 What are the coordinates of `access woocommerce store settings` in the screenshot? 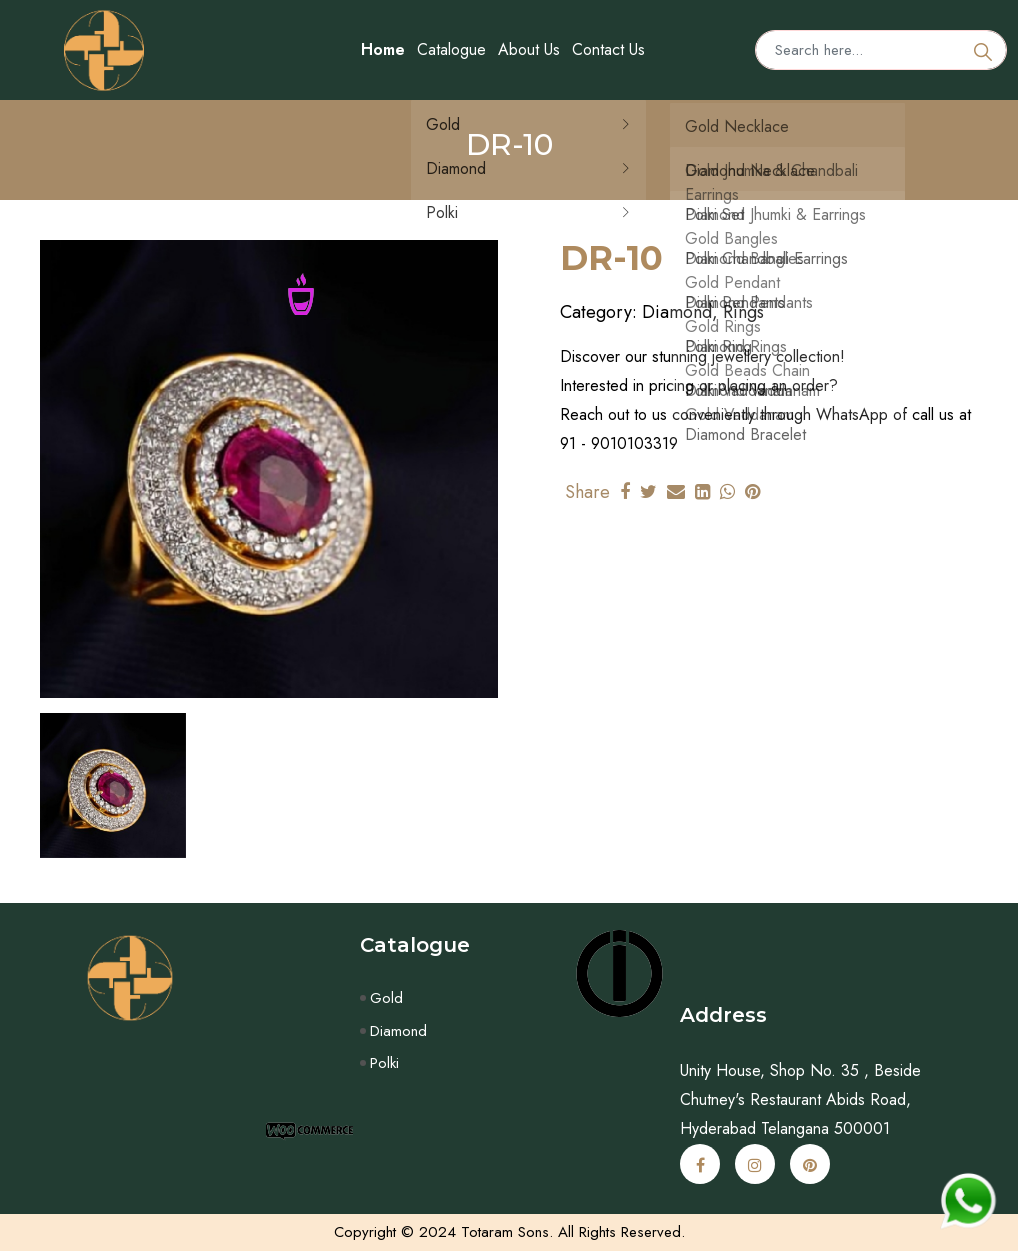 It's located at (309, 1131).